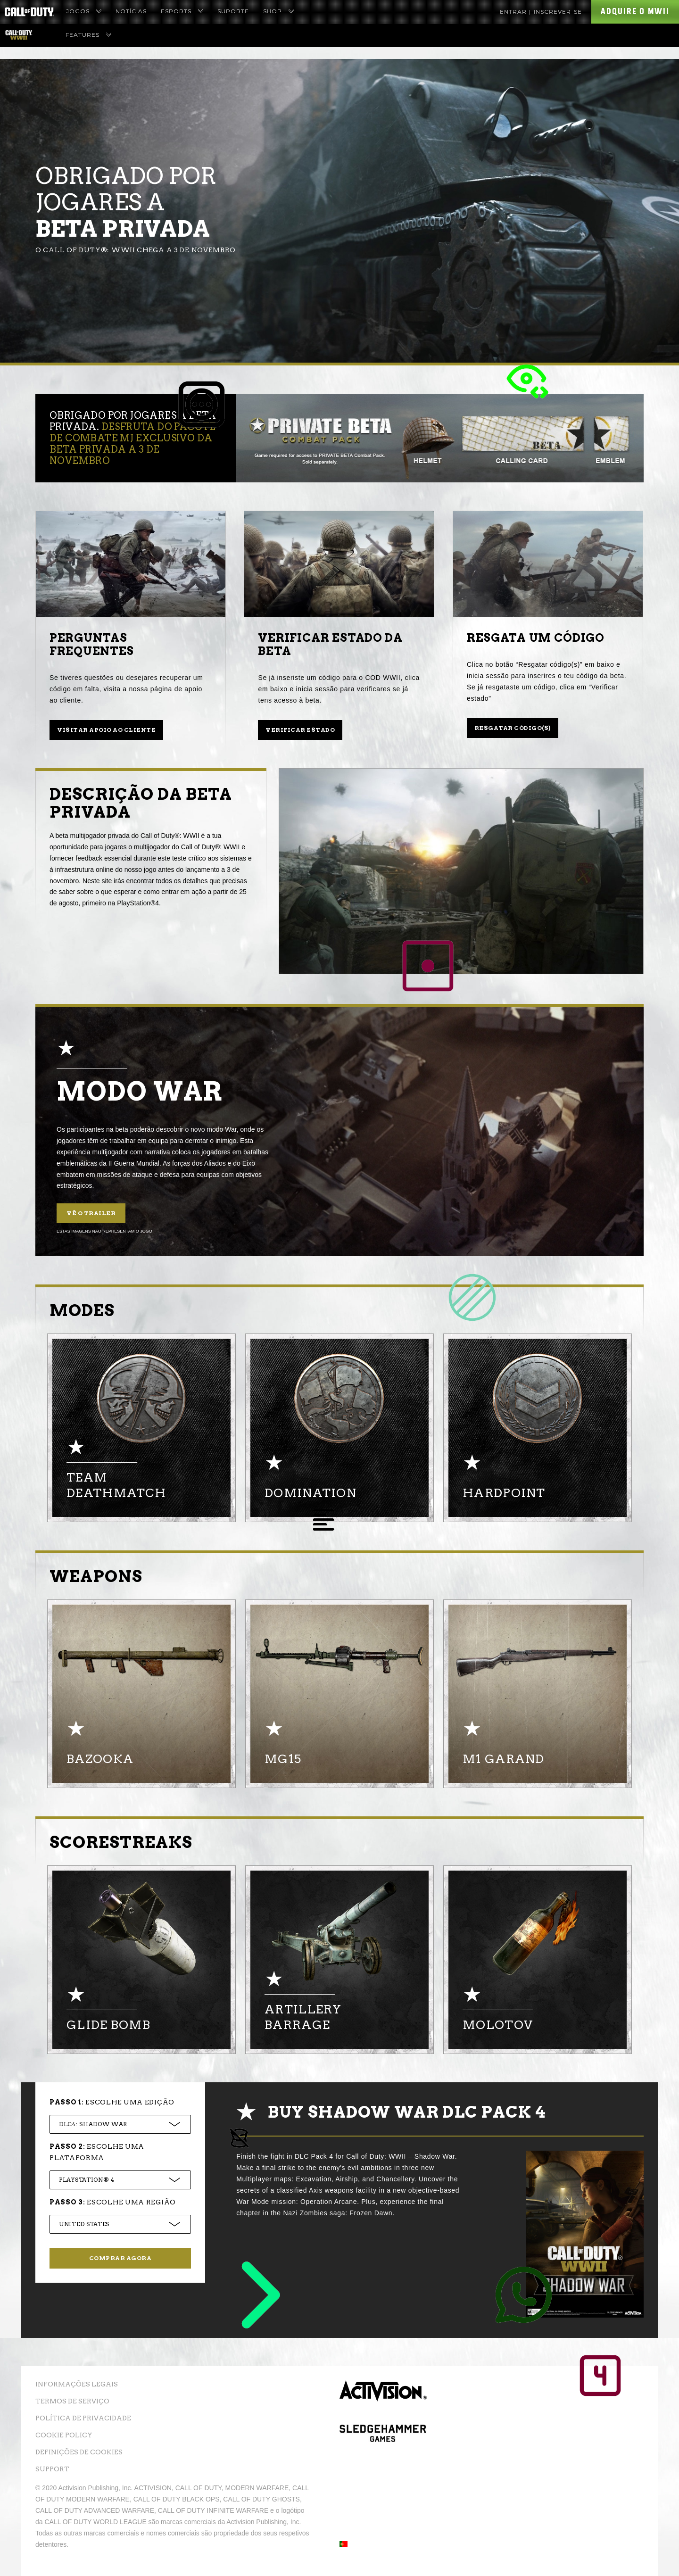  What do you see at coordinates (323, 1520) in the screenshot?
I see `align text to the left` at bounding box center [323, 1520].